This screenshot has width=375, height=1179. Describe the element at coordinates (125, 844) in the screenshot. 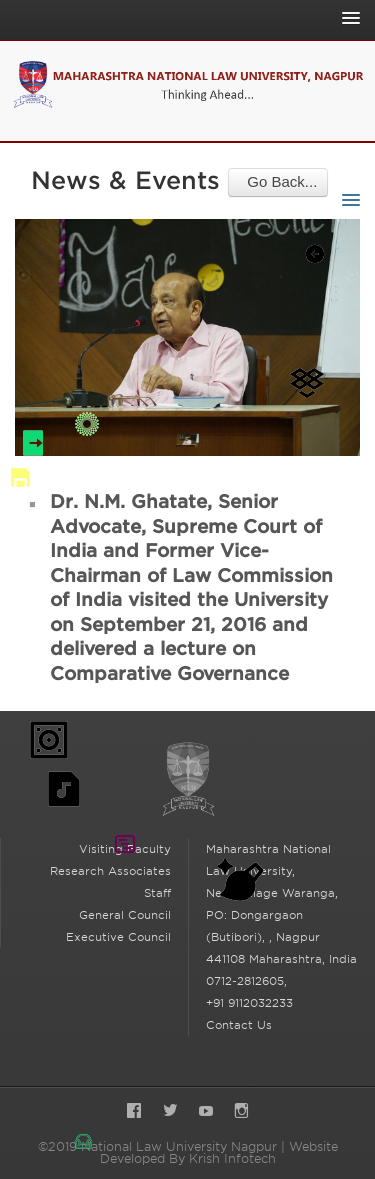

I see `switch to timeline view` at that location.